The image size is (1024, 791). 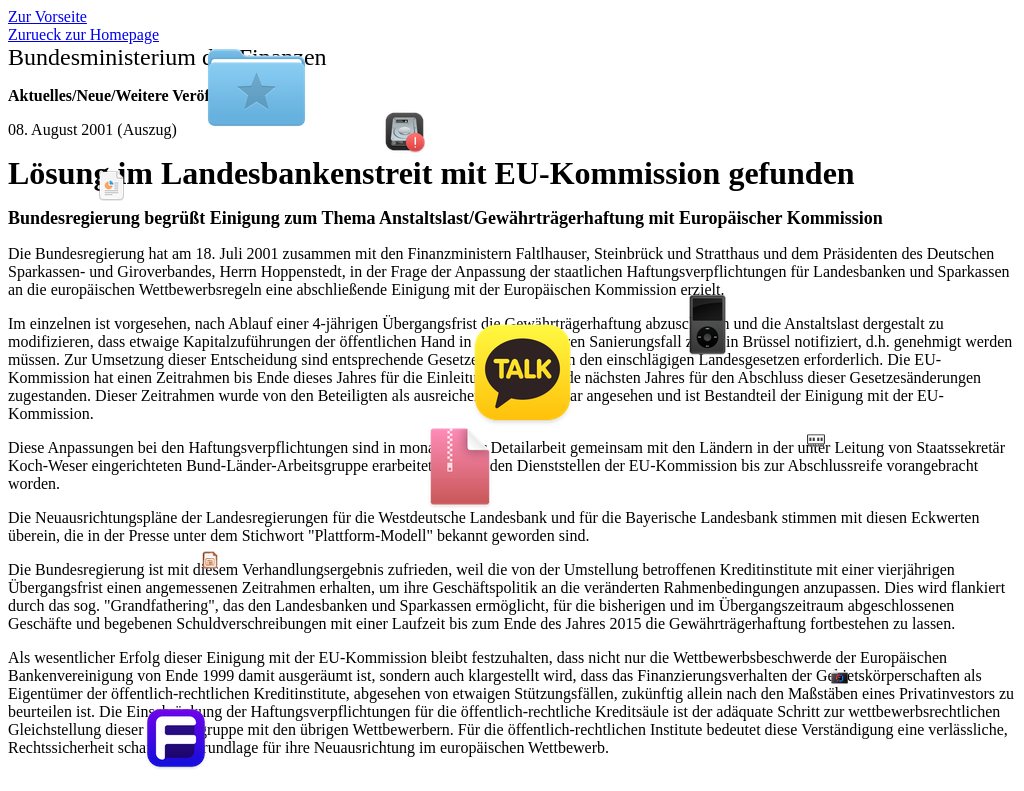 I want to click on iPod classic device icon, so click(x=707, y=324).